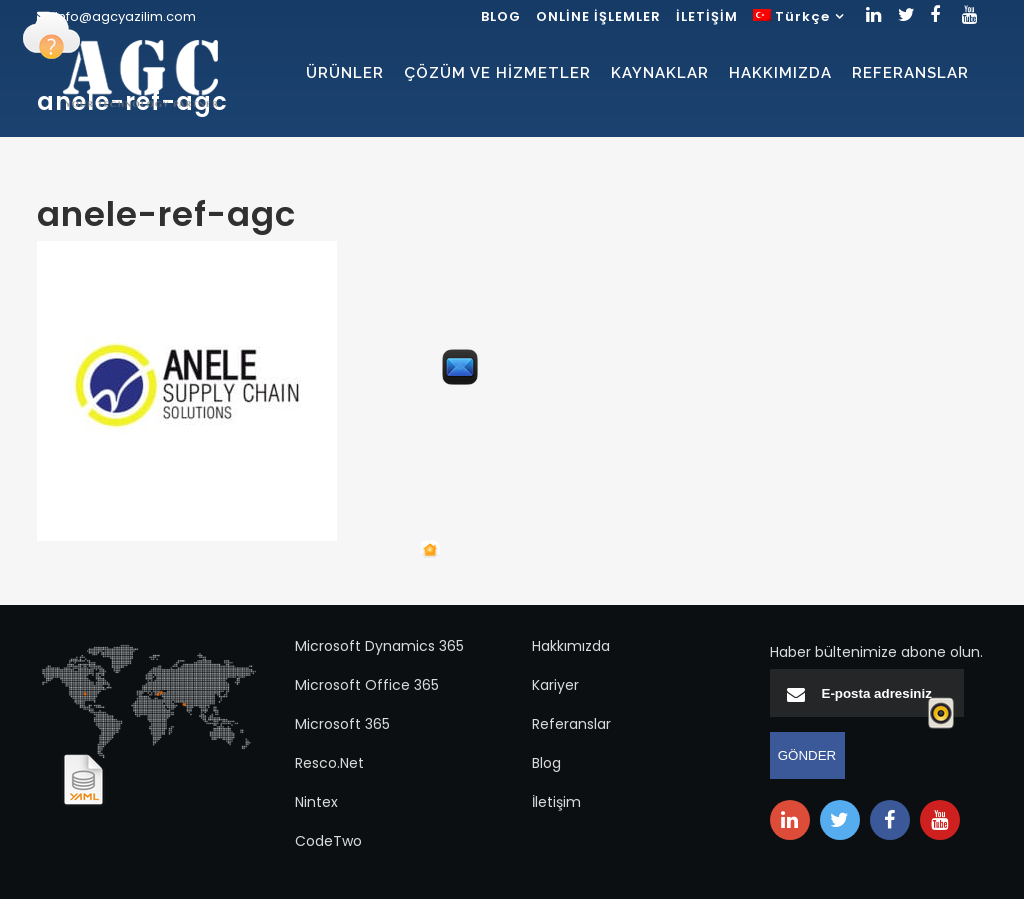 The image size is (1024, 899). I want to click on a yaml configuration file, so click(83, 780).